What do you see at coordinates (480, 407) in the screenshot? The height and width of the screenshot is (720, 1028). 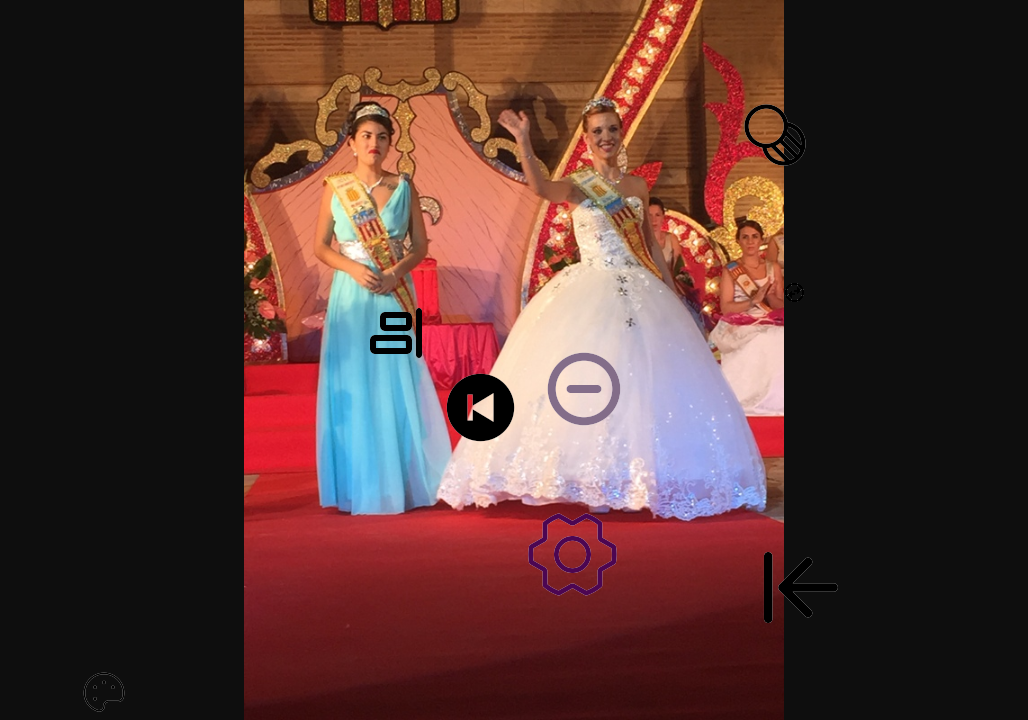 I see `skip to previous track` at bounding box center [480, 407].